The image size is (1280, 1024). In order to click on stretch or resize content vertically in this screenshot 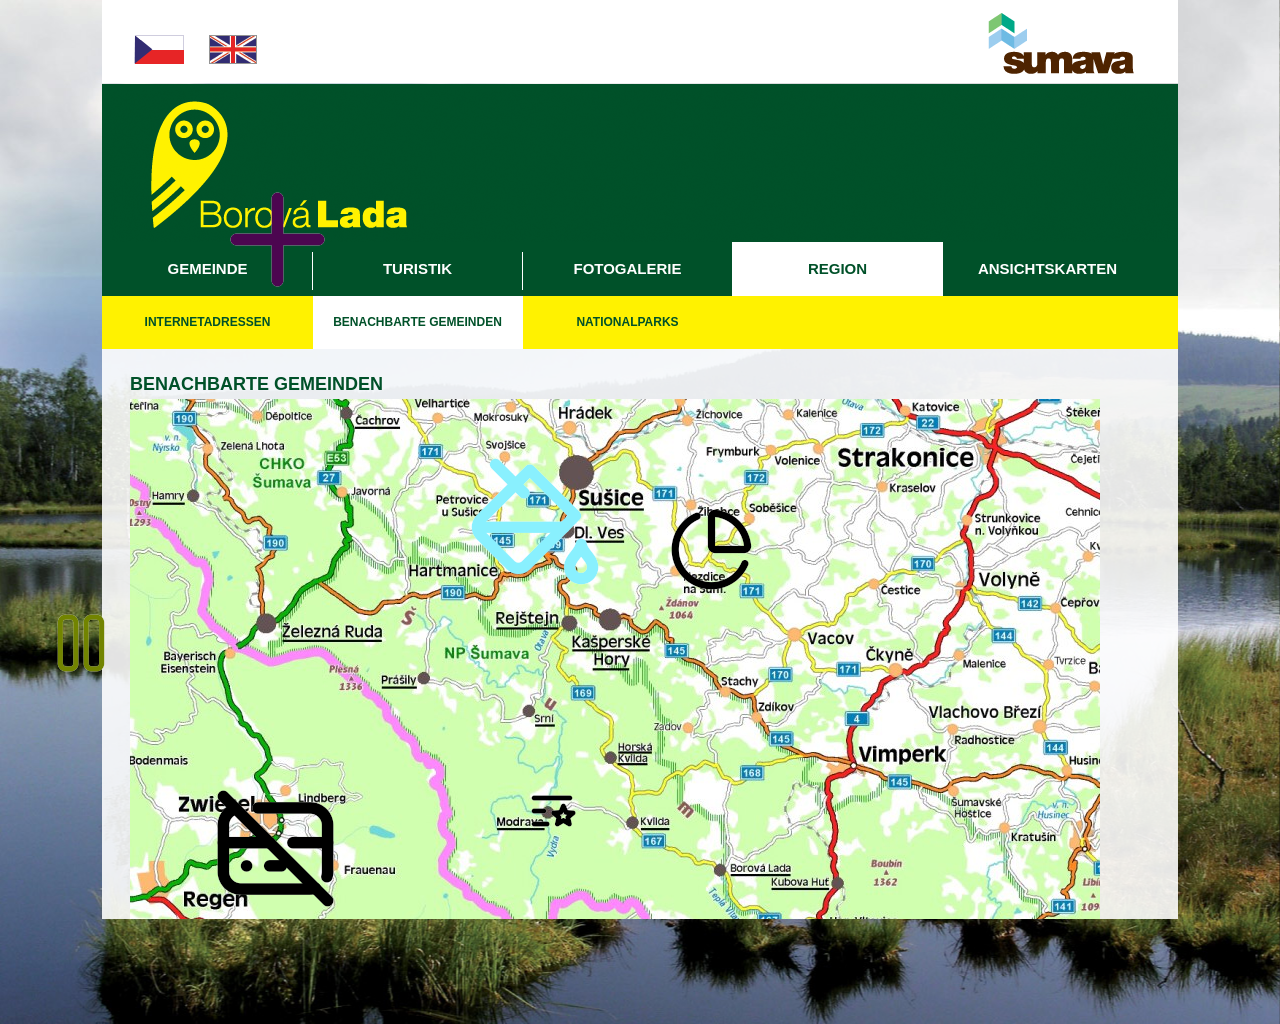, I will do `click(81, 643)`.